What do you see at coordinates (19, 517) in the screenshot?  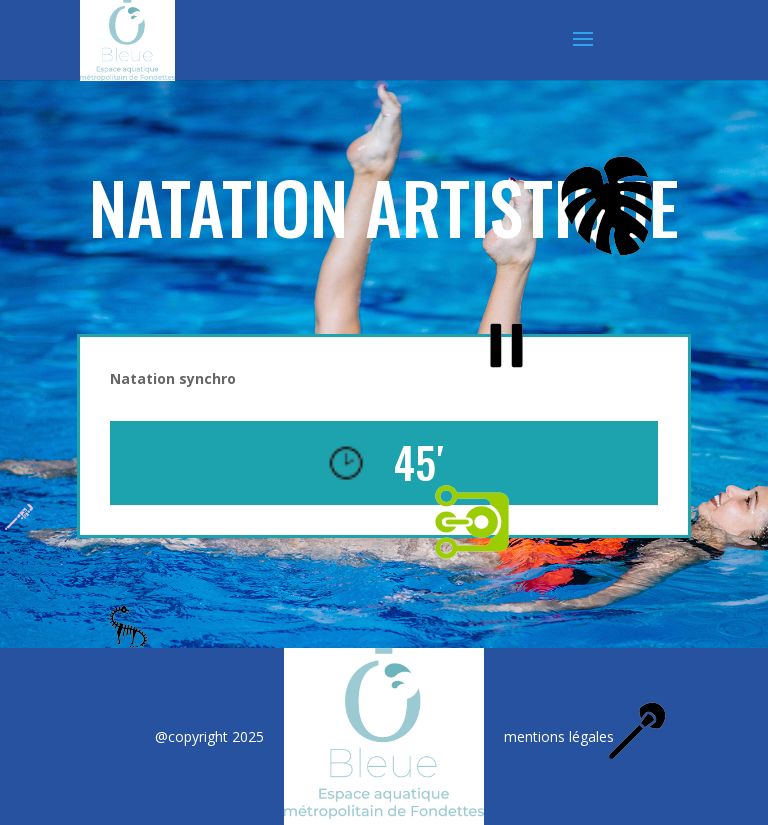 I see `access settings or configuration options` at bounding box center [19, 517].